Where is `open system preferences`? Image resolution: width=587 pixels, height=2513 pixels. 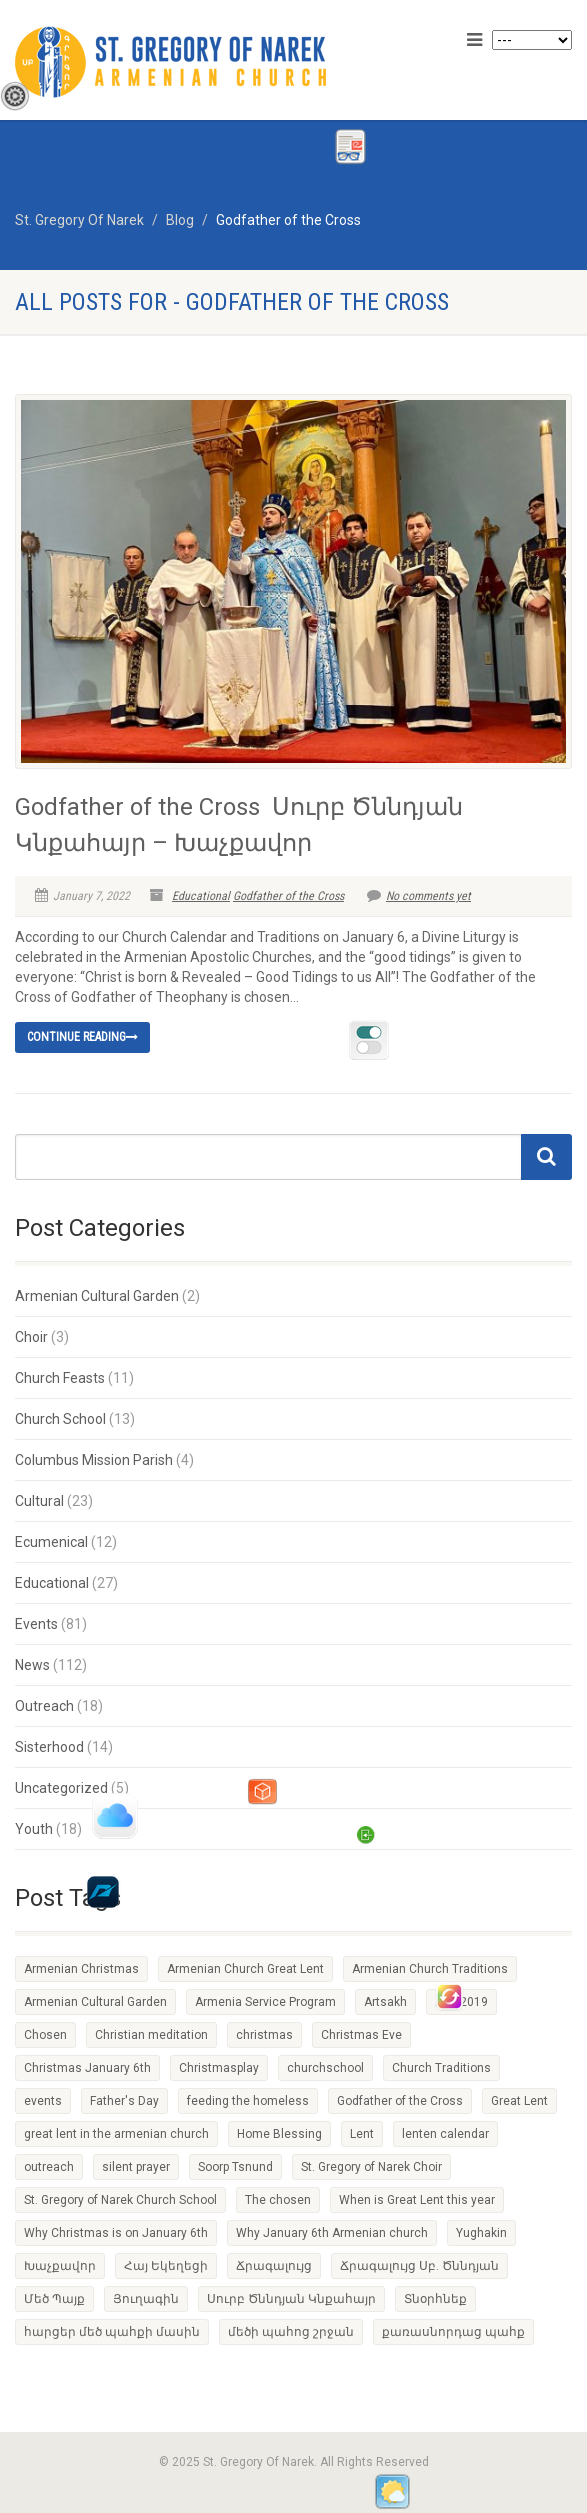 open system preferences is located at coordinates (15, 96).